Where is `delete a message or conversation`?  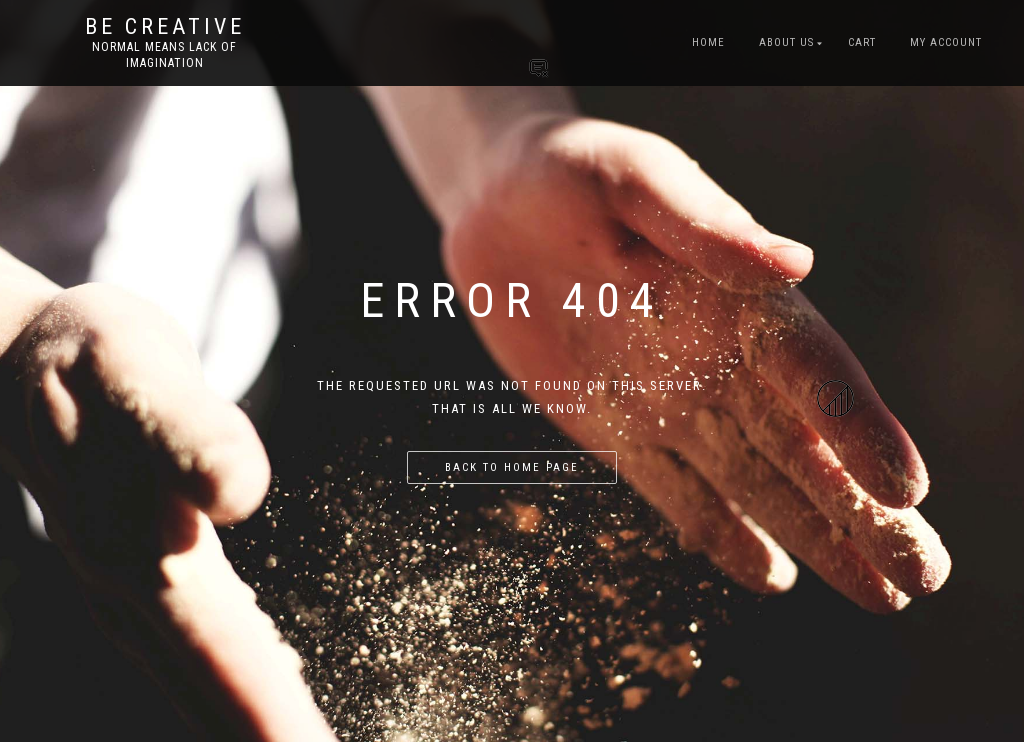
delete a message or conversation is located at coordinates (538, 67).